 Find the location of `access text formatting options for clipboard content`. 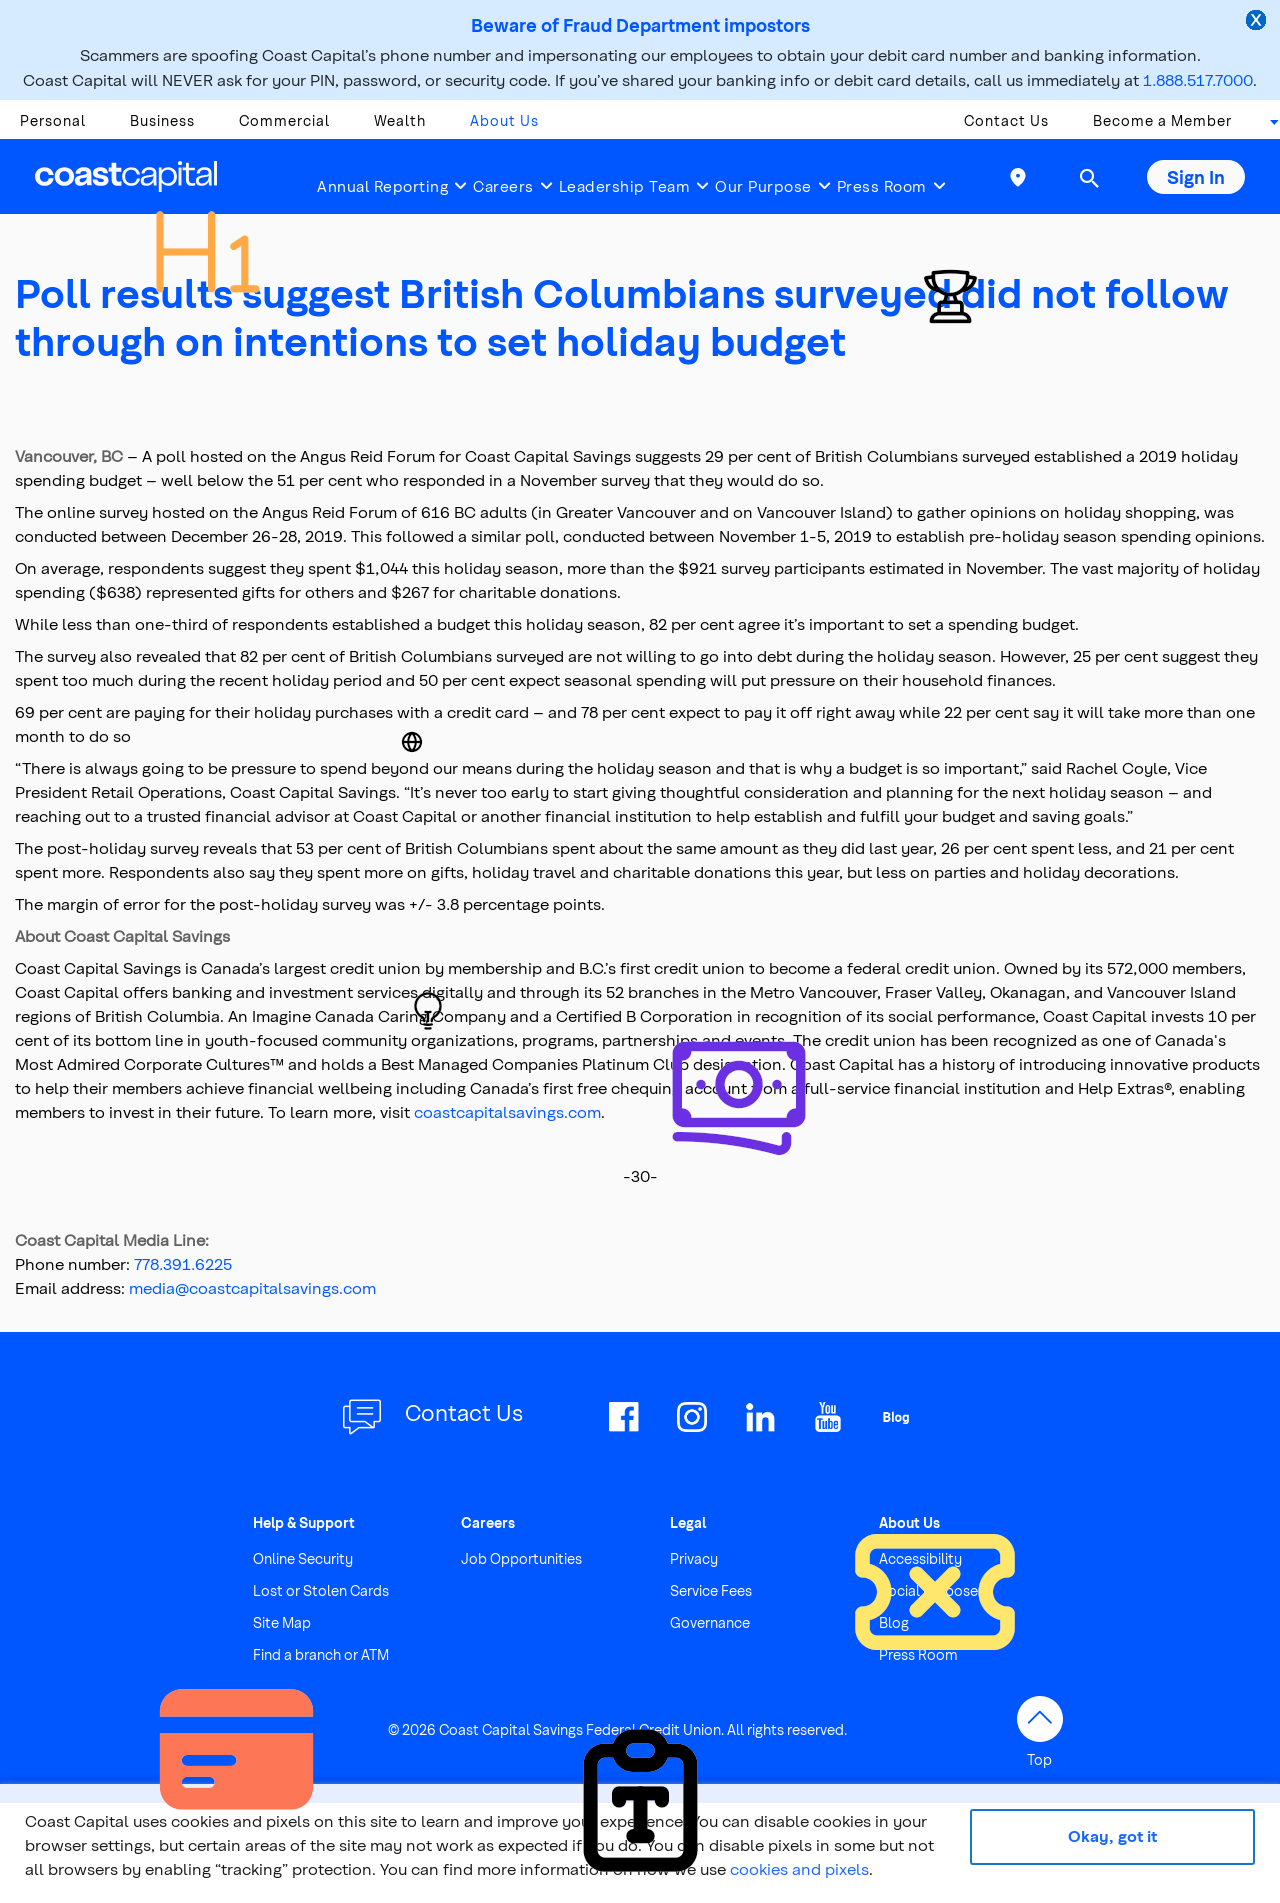

access text formatting options for clipboard content is located at coordinates (640, 1800).